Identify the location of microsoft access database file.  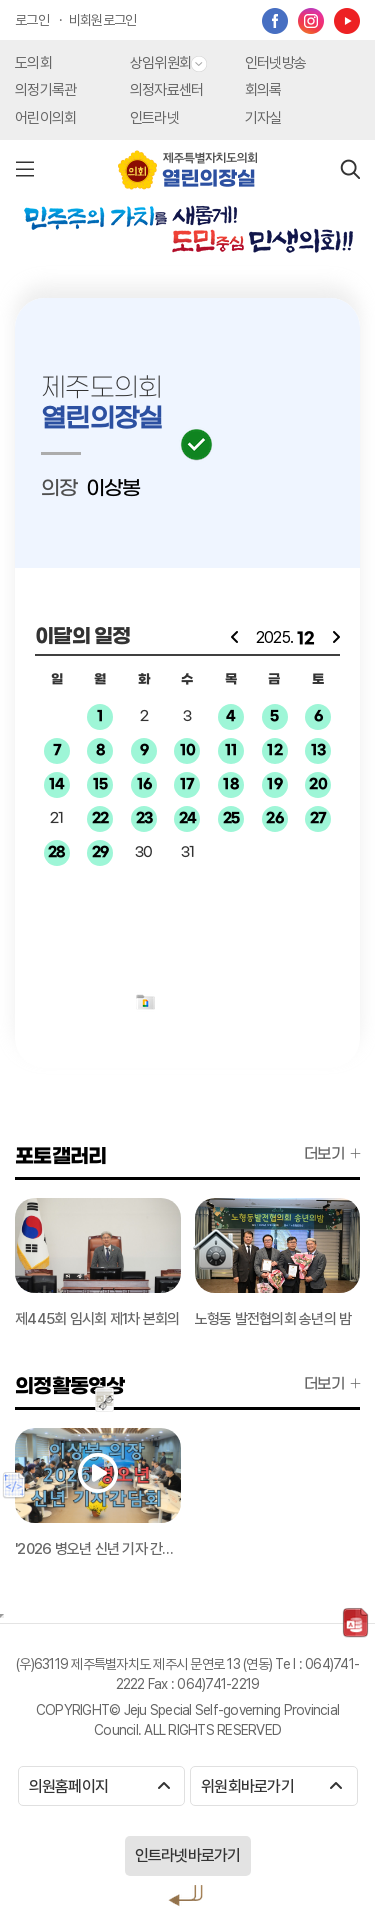
(355, 1622).